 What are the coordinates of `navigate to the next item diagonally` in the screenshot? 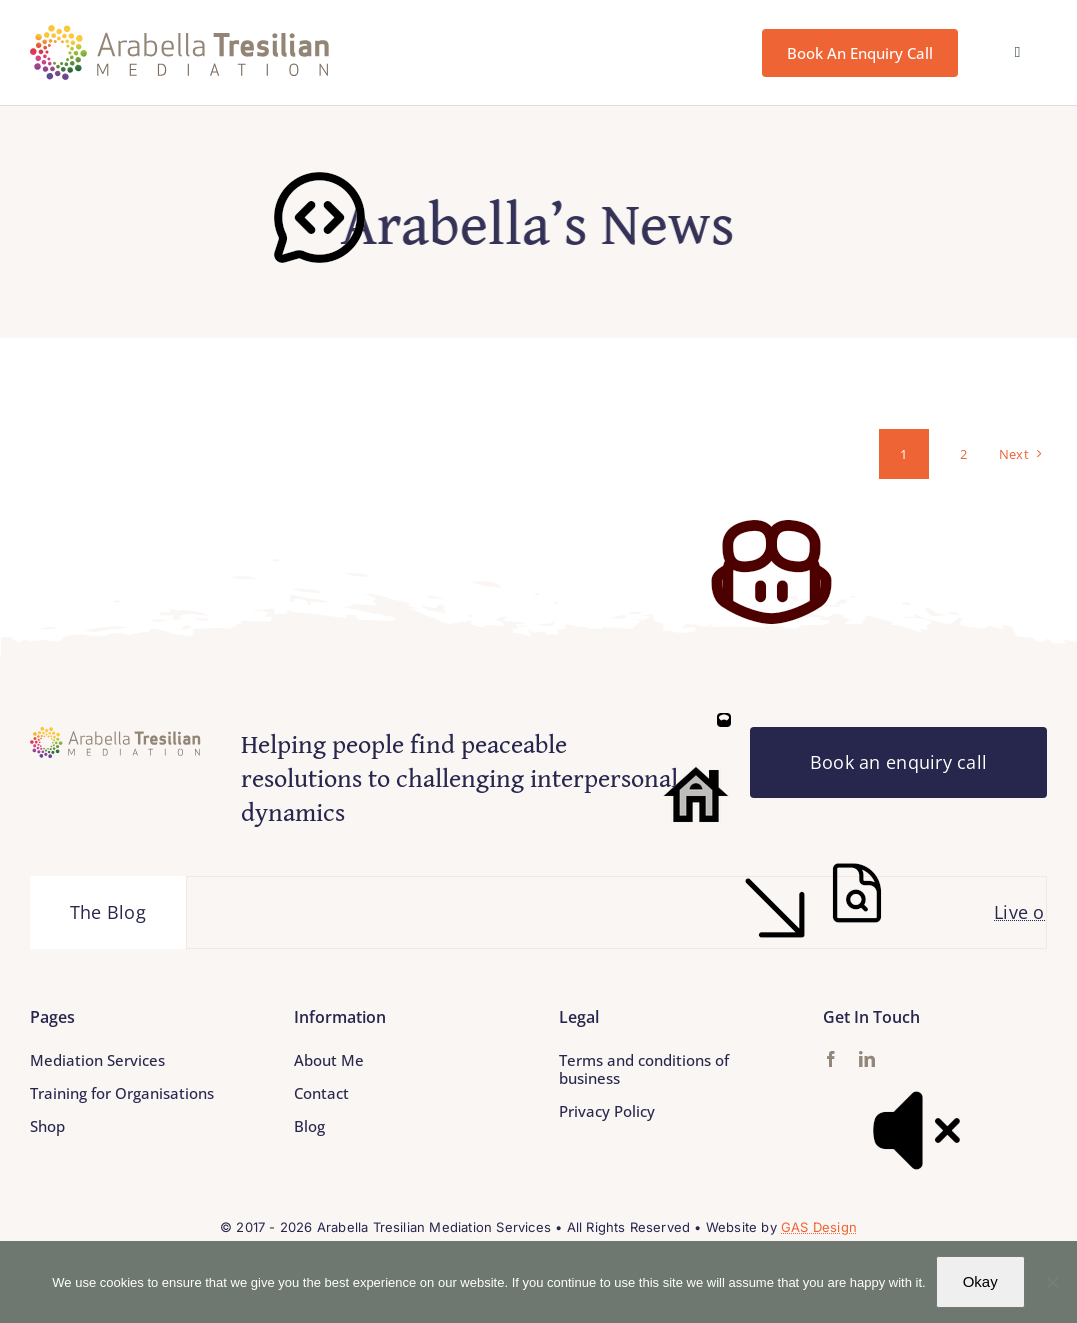 It's located at (775, 908).